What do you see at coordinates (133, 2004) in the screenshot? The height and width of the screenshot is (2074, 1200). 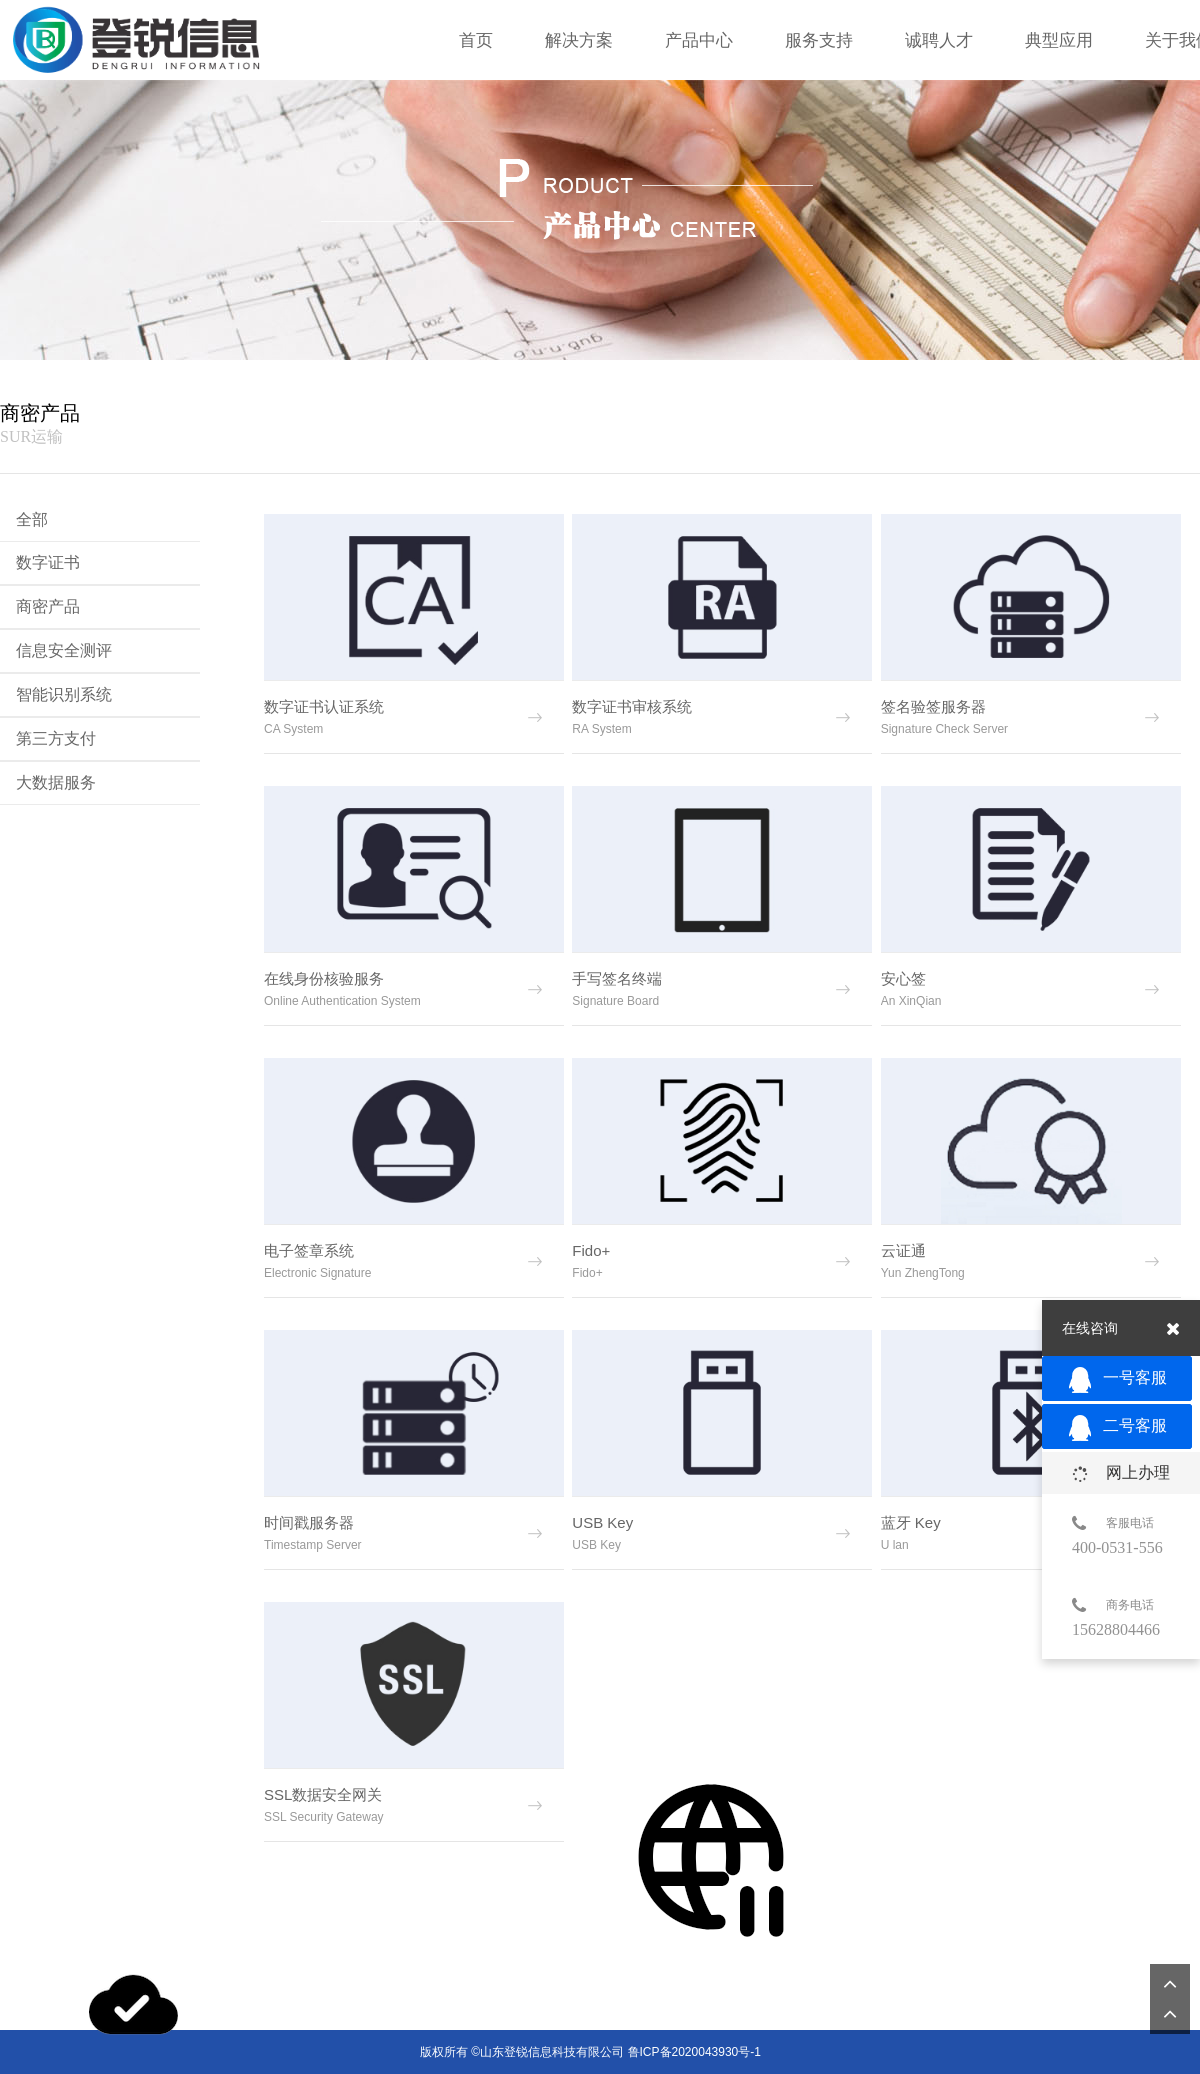 I see `file successfully uploaded to cloud` at bounding box center [133, 2004].